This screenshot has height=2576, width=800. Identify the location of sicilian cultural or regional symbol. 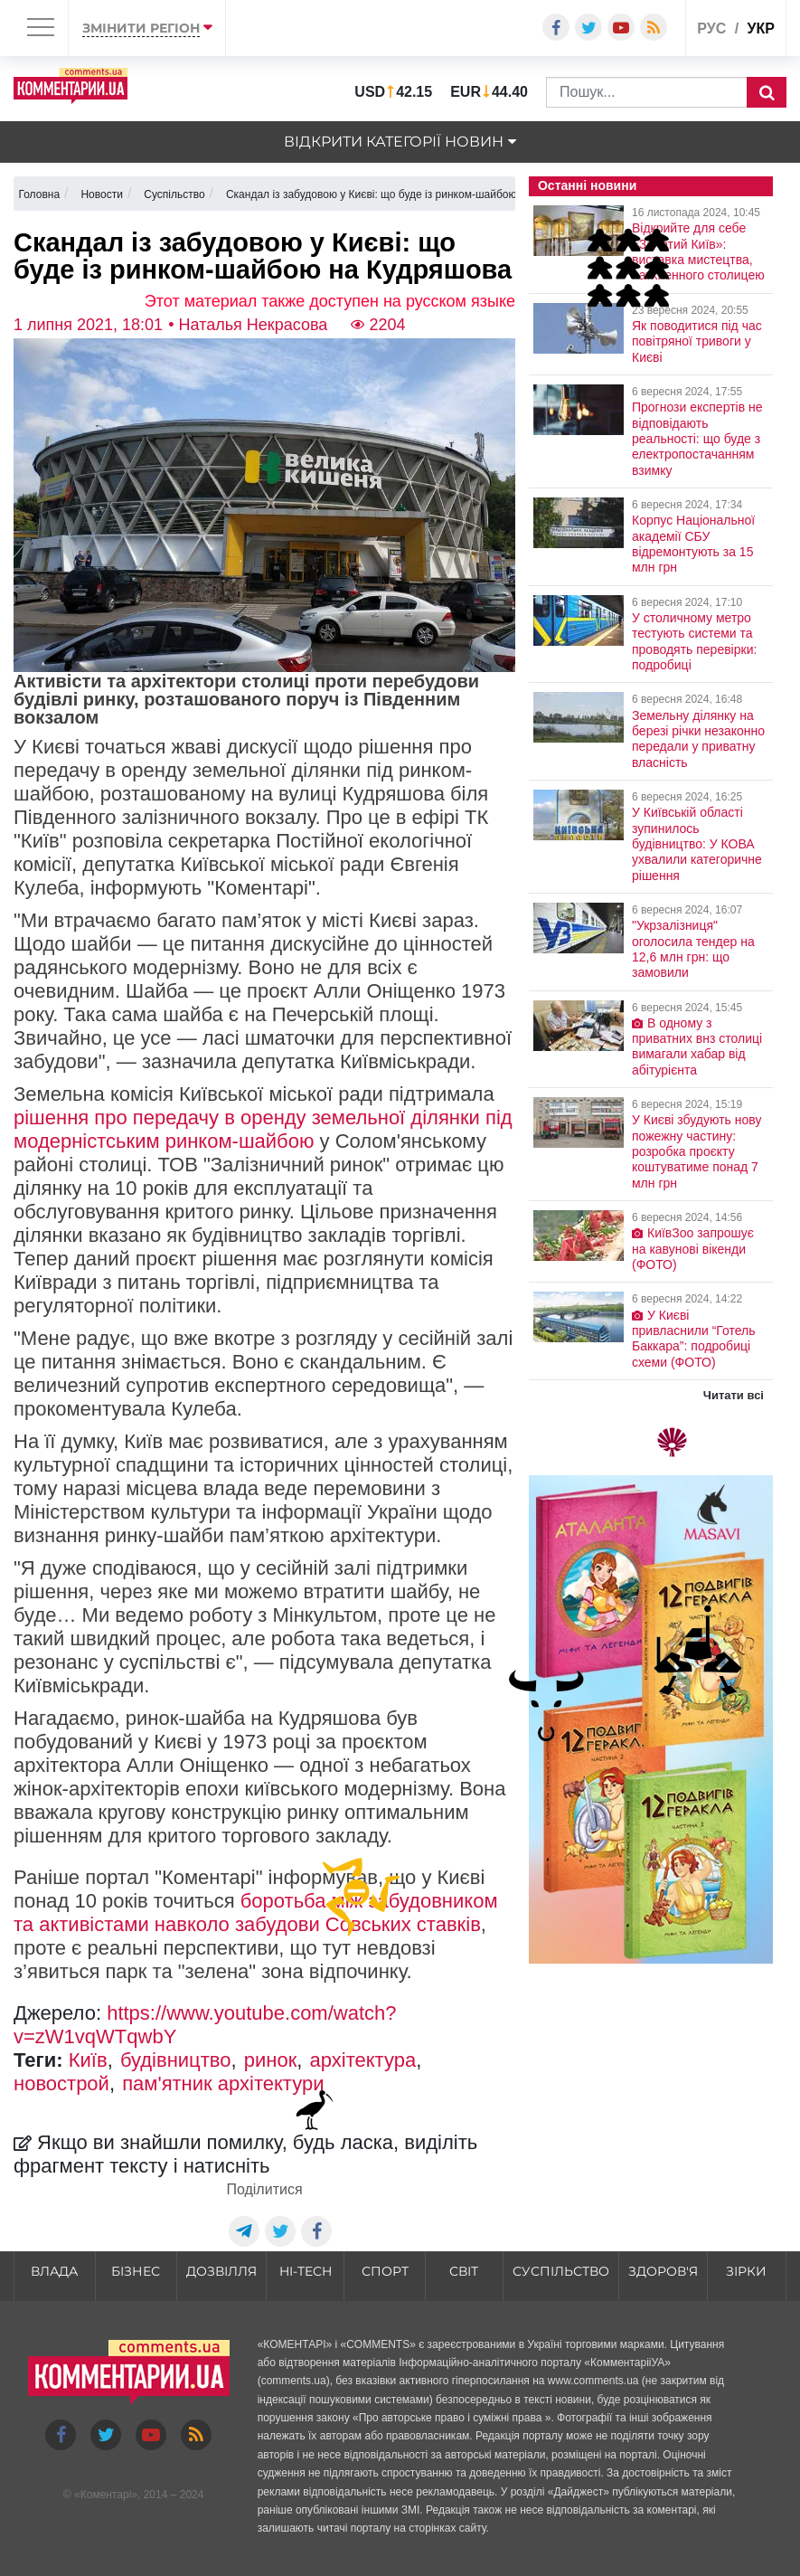
(360, 1897).